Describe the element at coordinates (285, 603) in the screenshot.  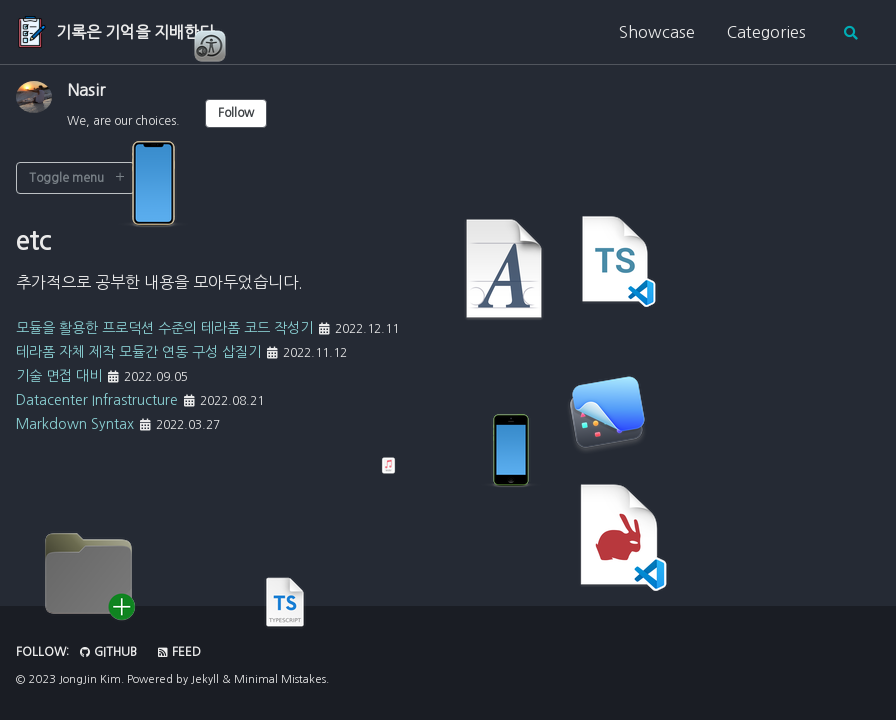
I see `a typescript source code file` at that location.